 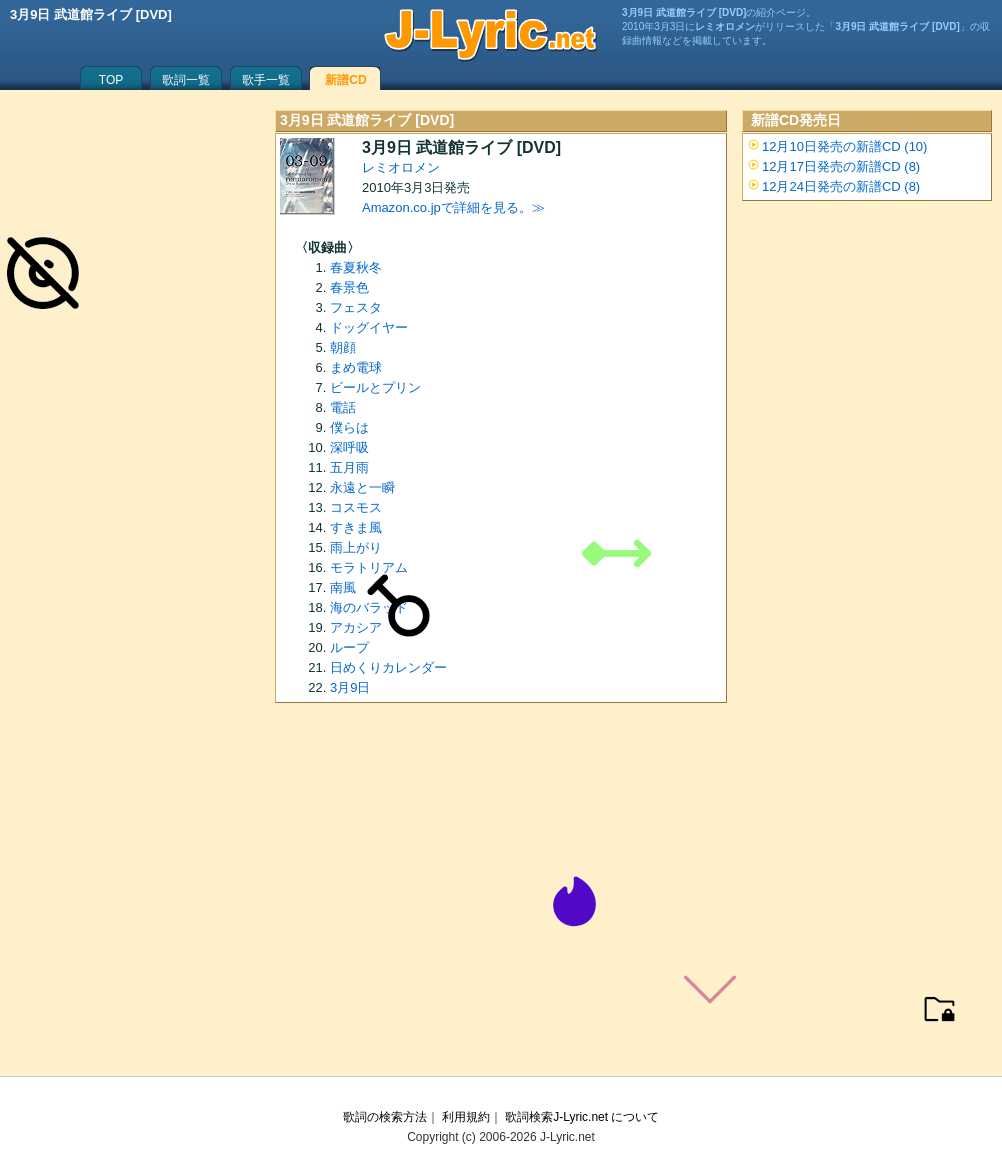 I want to click on indicates content is not copyrighted, so click(x=43, y=273).